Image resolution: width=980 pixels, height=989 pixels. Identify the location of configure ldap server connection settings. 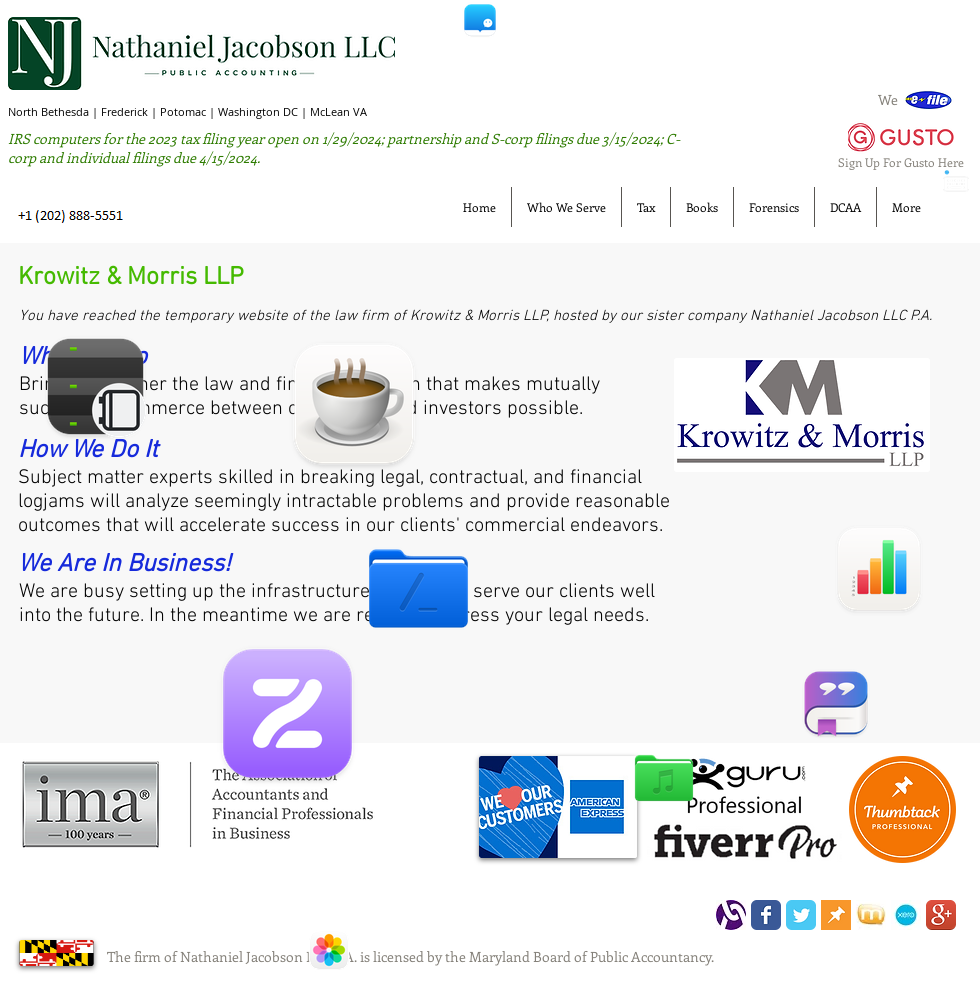
(95, 386).